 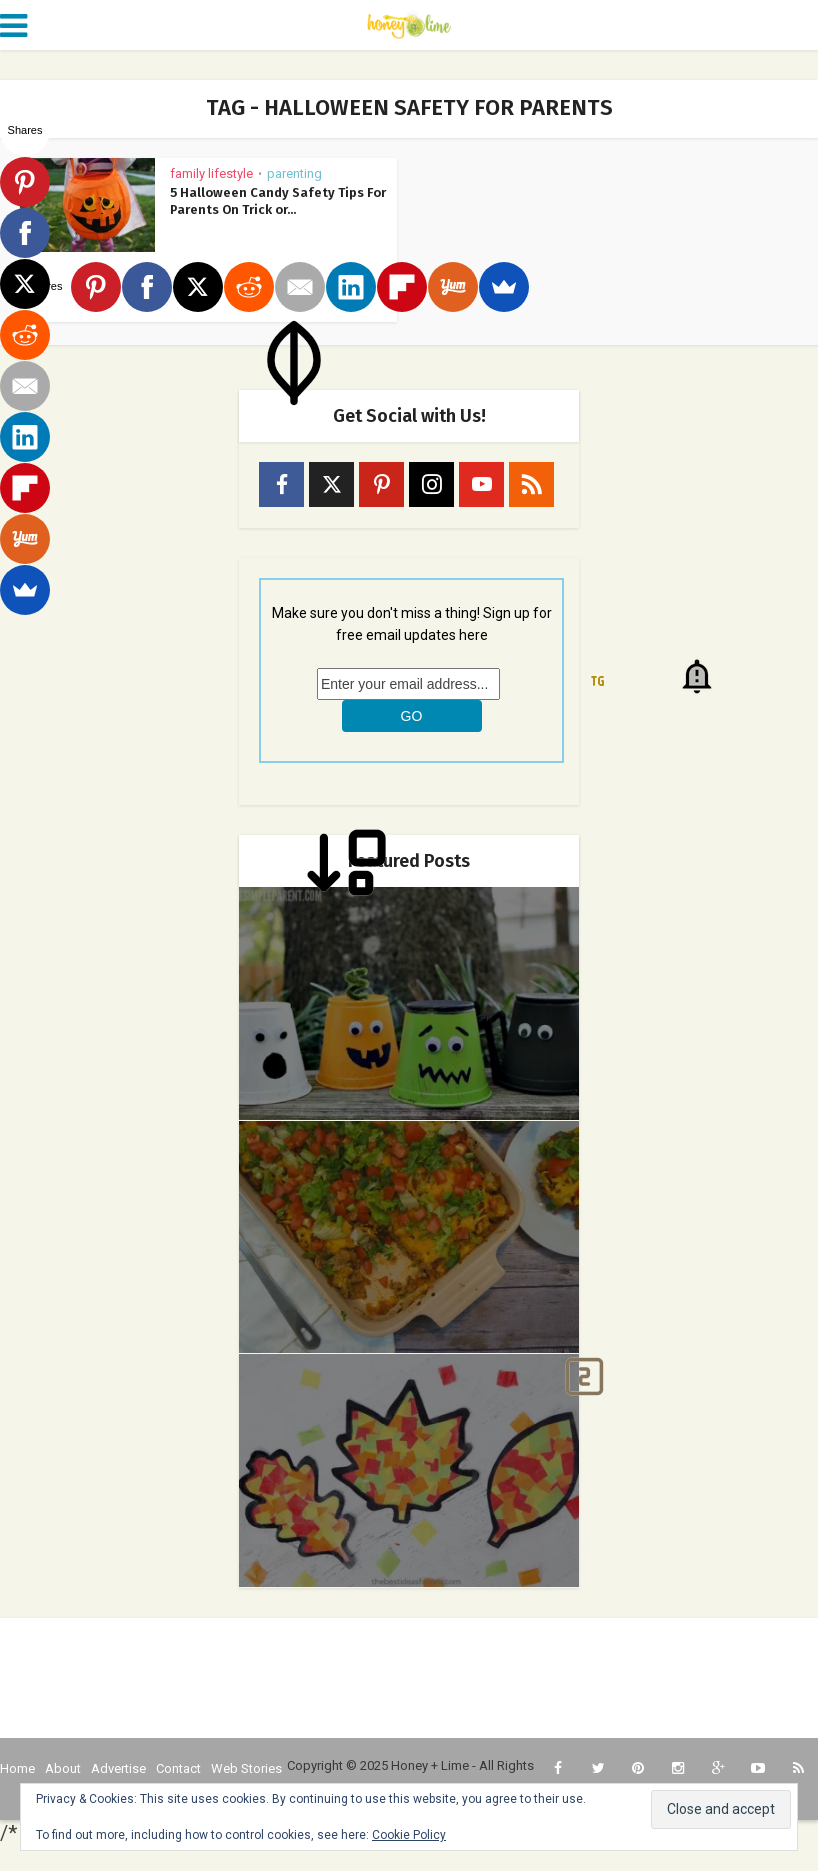 What do you see at coordinates (294, 363) in the screenshot?
I see `MongoDB database service logo` at bounding box center [294, 363].